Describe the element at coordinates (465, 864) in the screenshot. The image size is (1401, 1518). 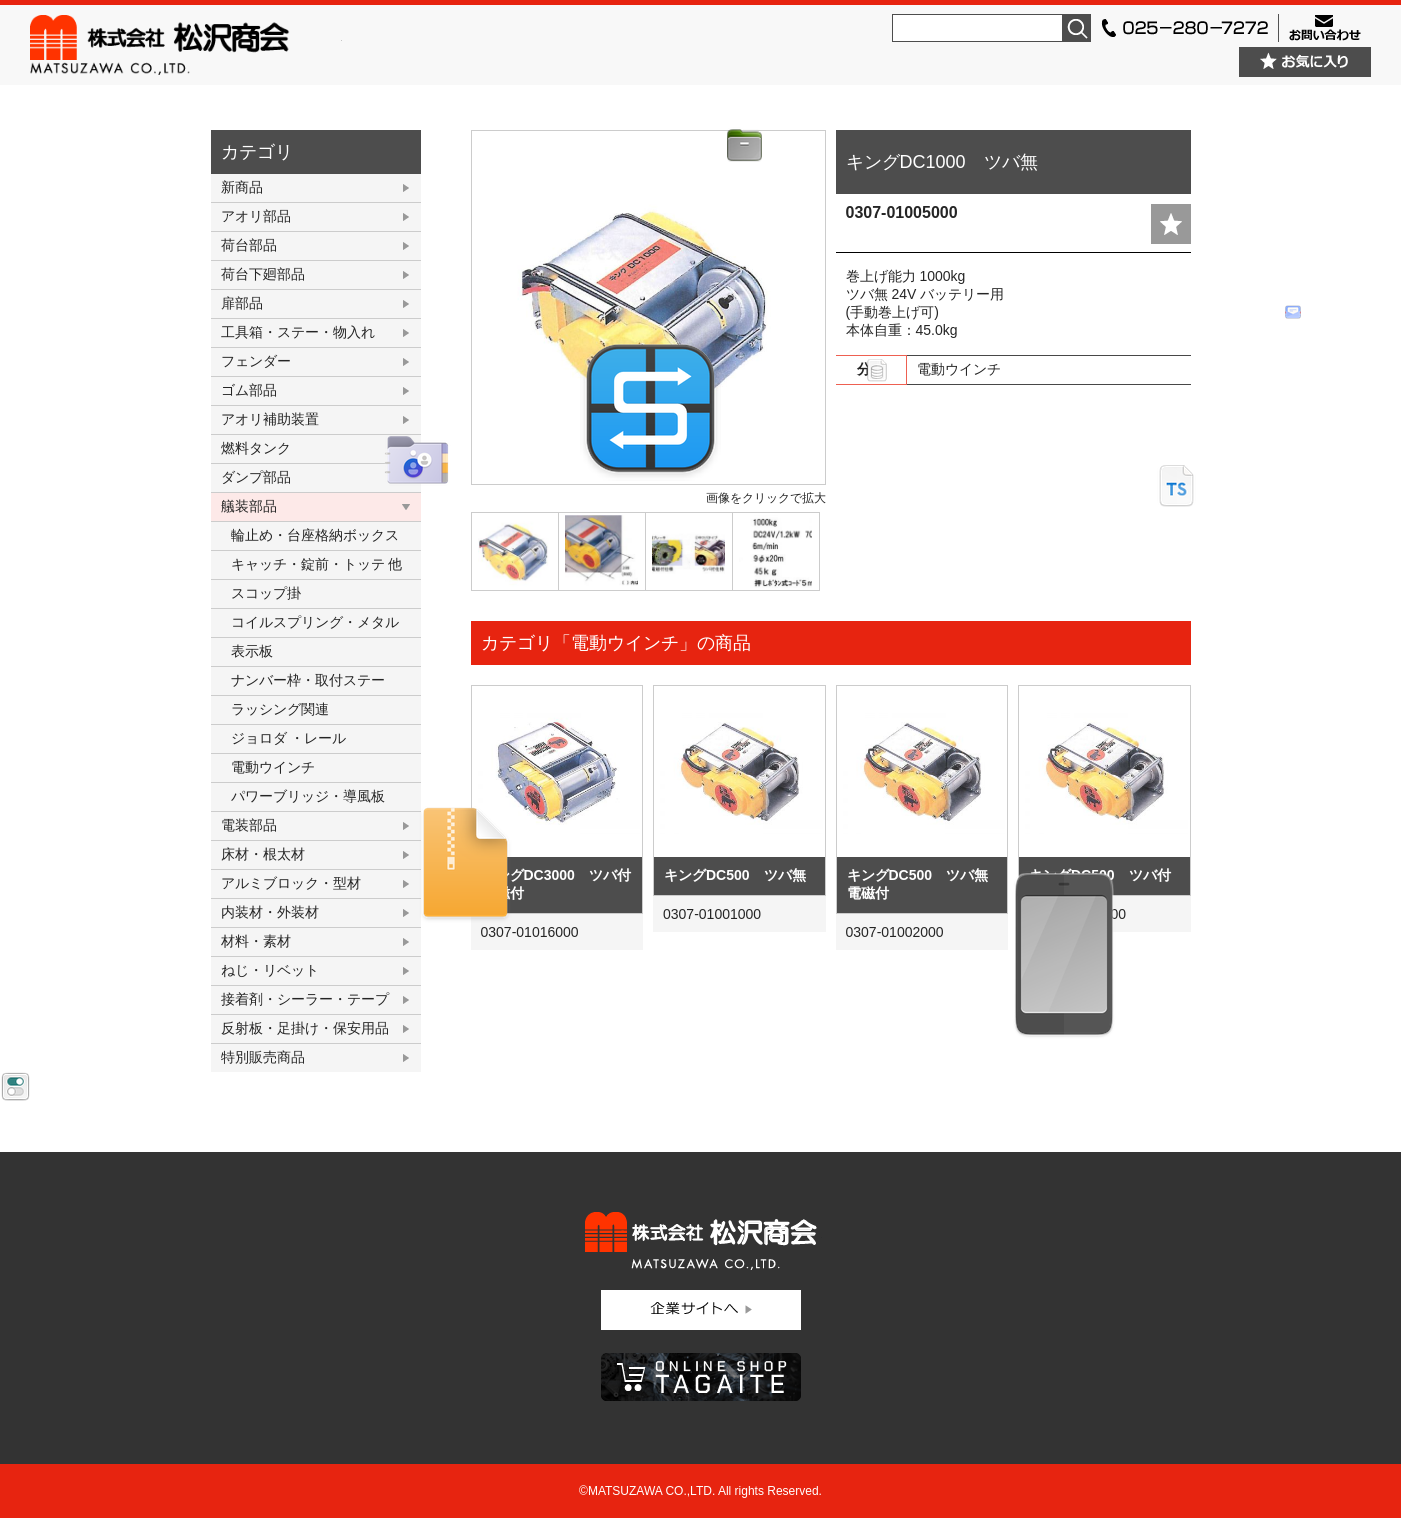
I see `a compressed zip file` at that location.